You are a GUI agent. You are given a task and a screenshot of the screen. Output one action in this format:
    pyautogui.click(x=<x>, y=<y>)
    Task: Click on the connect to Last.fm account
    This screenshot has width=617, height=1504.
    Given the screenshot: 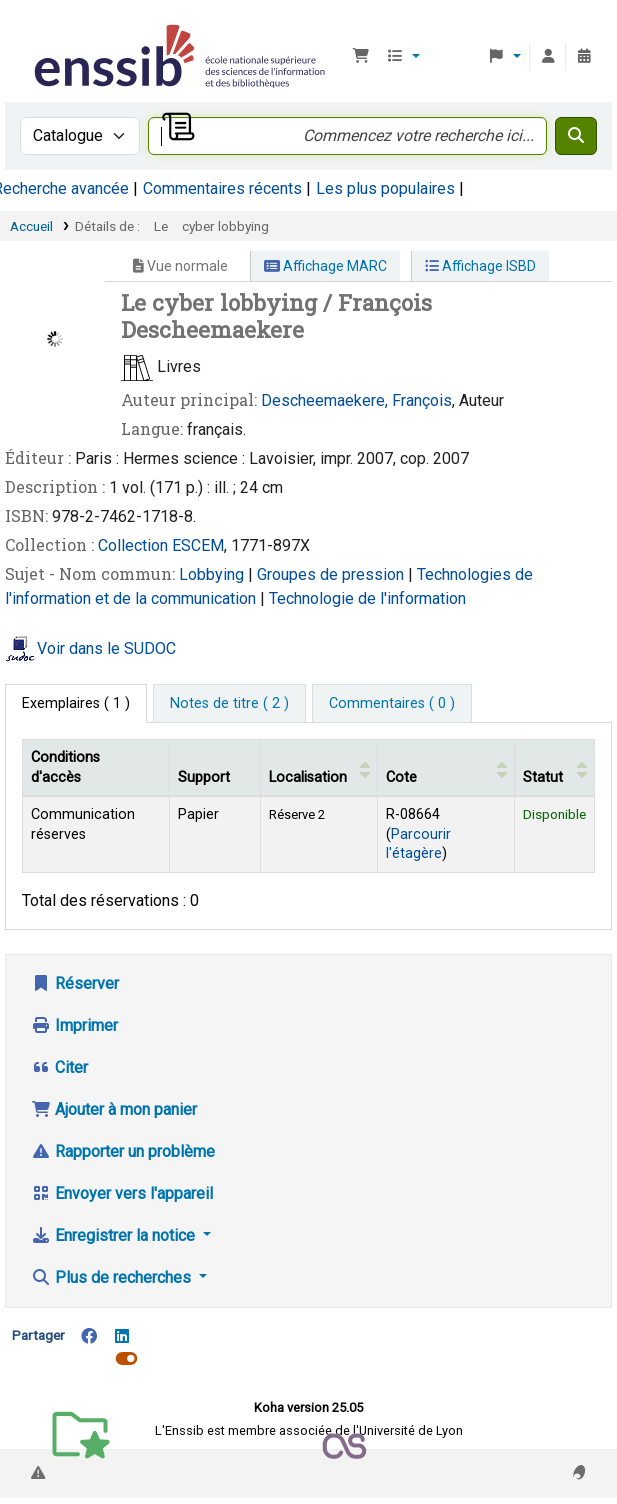 What is the action you would take?
    pyautogui.click(x=344, y=1445)
    